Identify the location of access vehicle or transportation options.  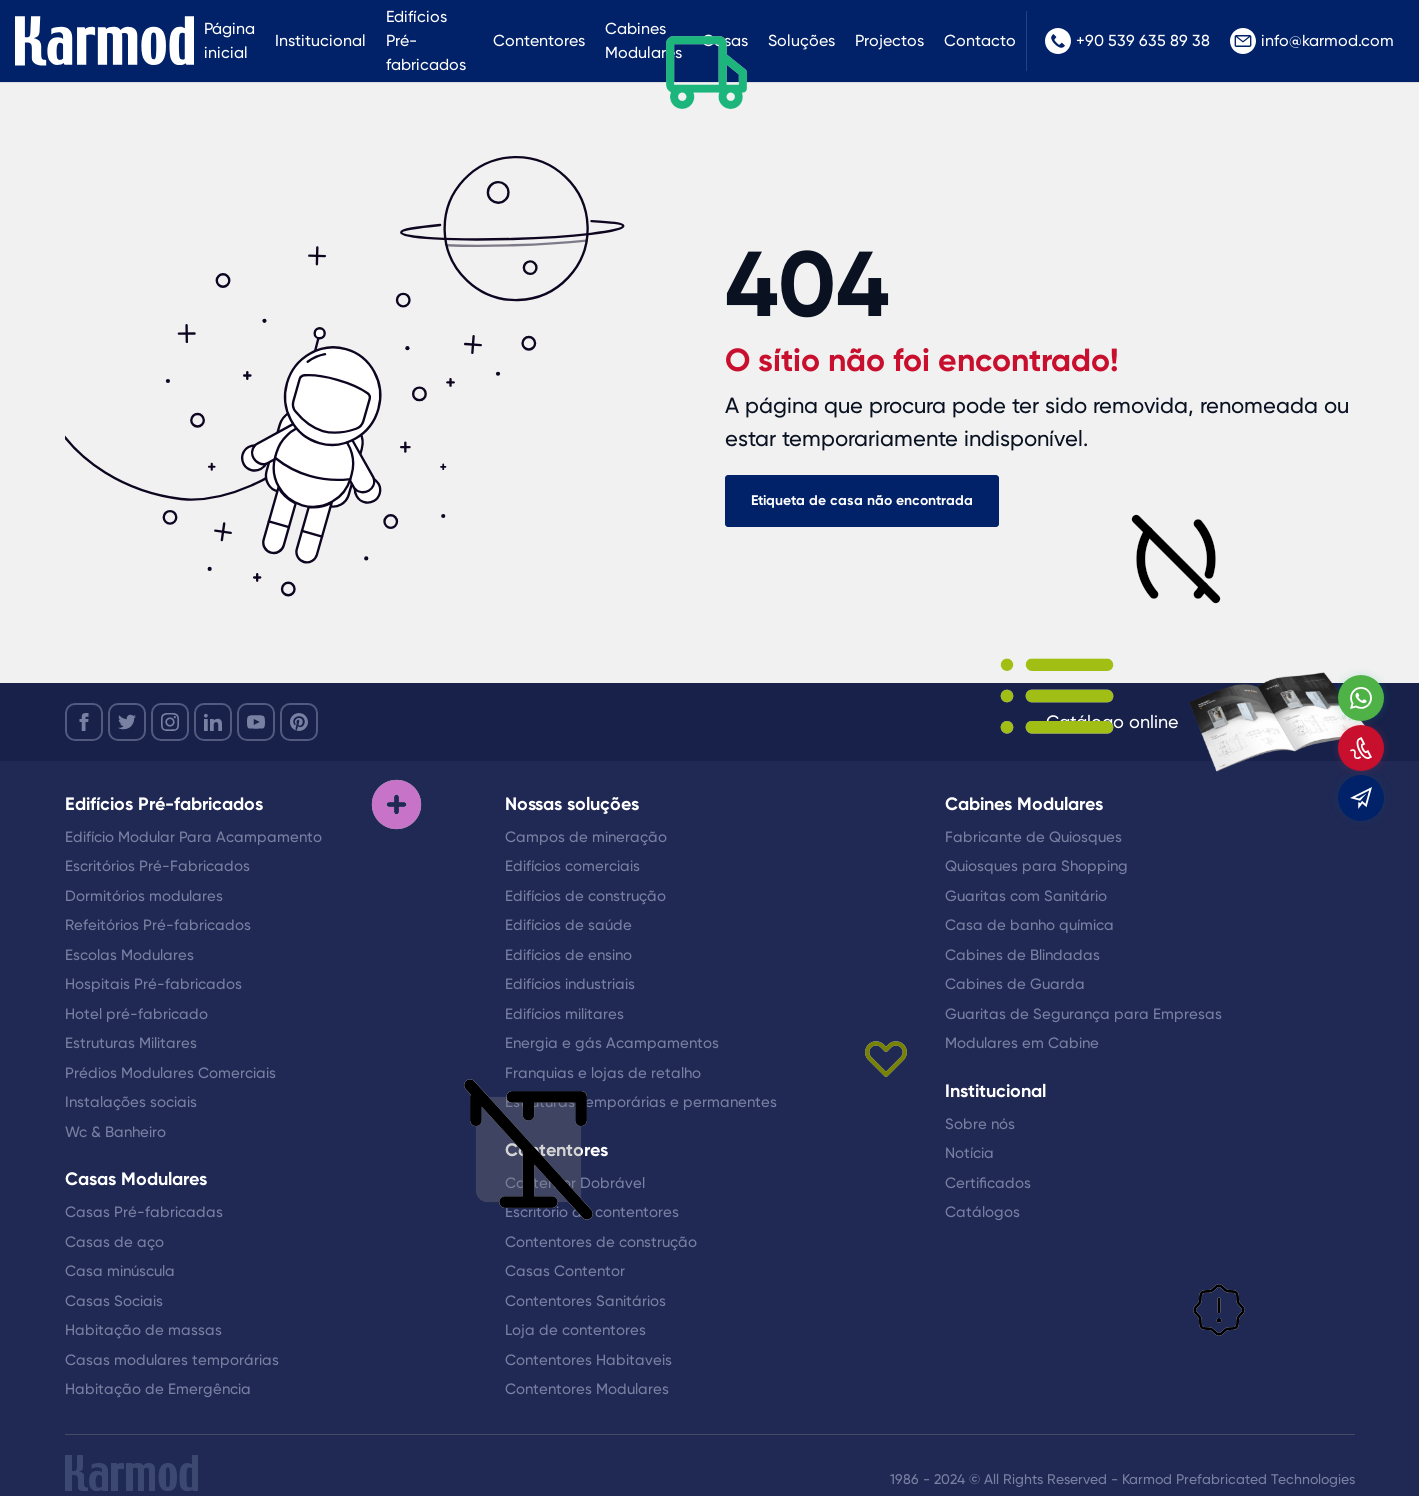
(706, 72).